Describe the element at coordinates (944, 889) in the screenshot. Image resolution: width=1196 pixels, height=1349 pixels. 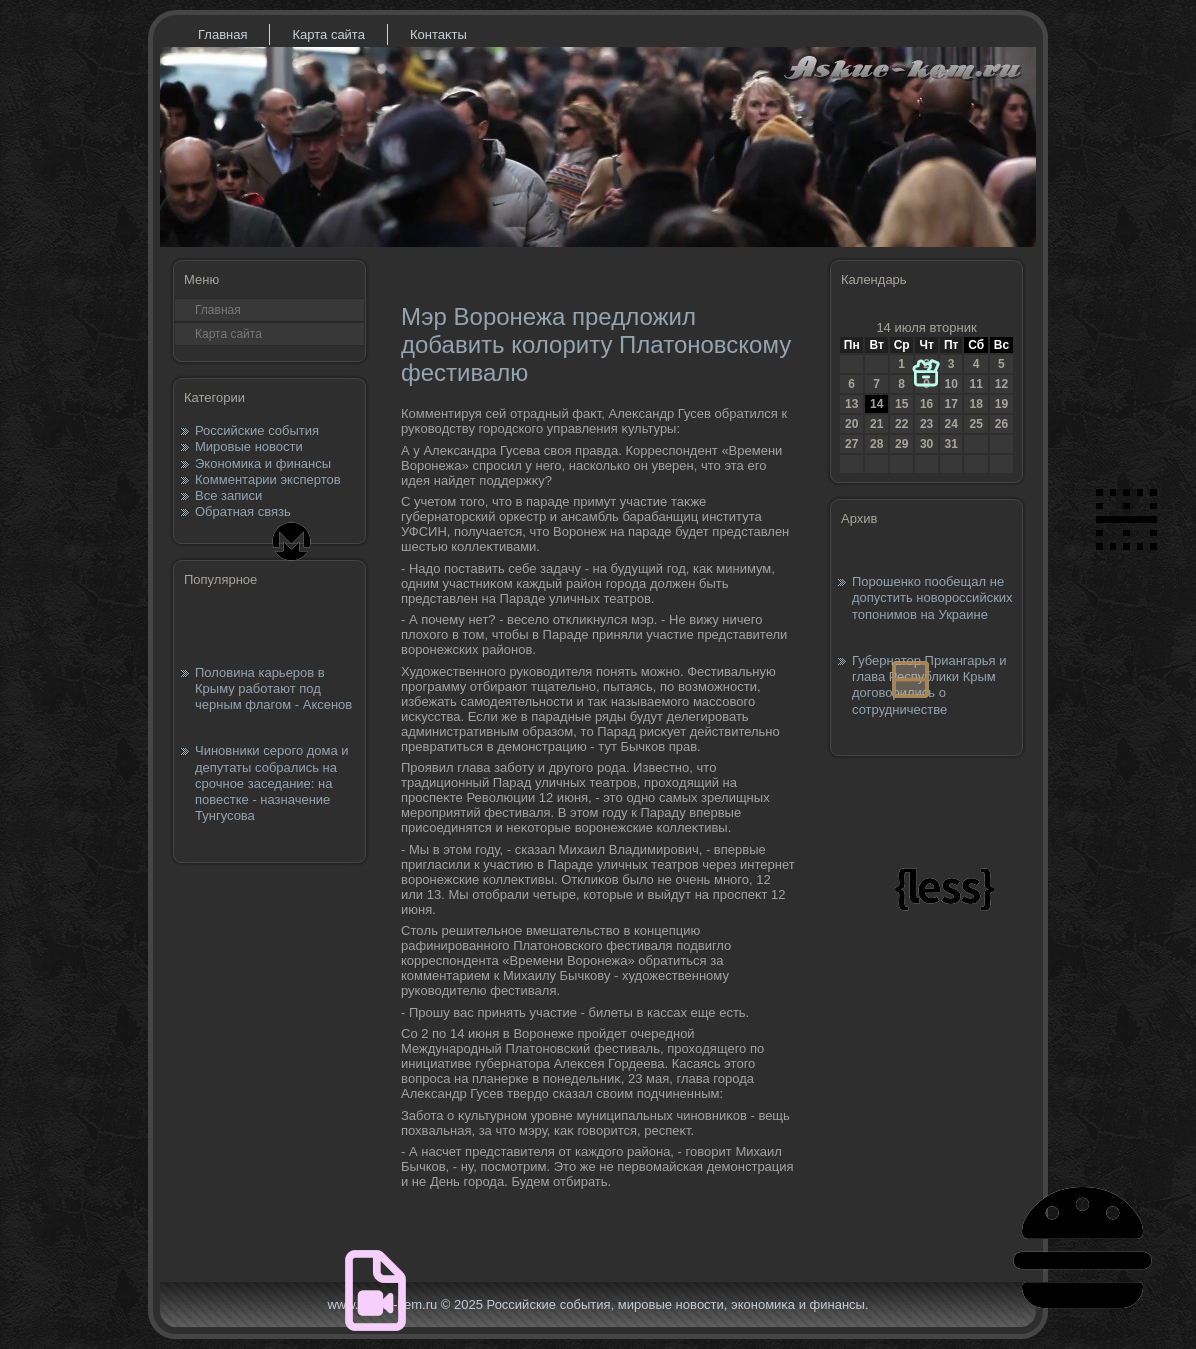
I see `less css preprocessor logo` at that location.